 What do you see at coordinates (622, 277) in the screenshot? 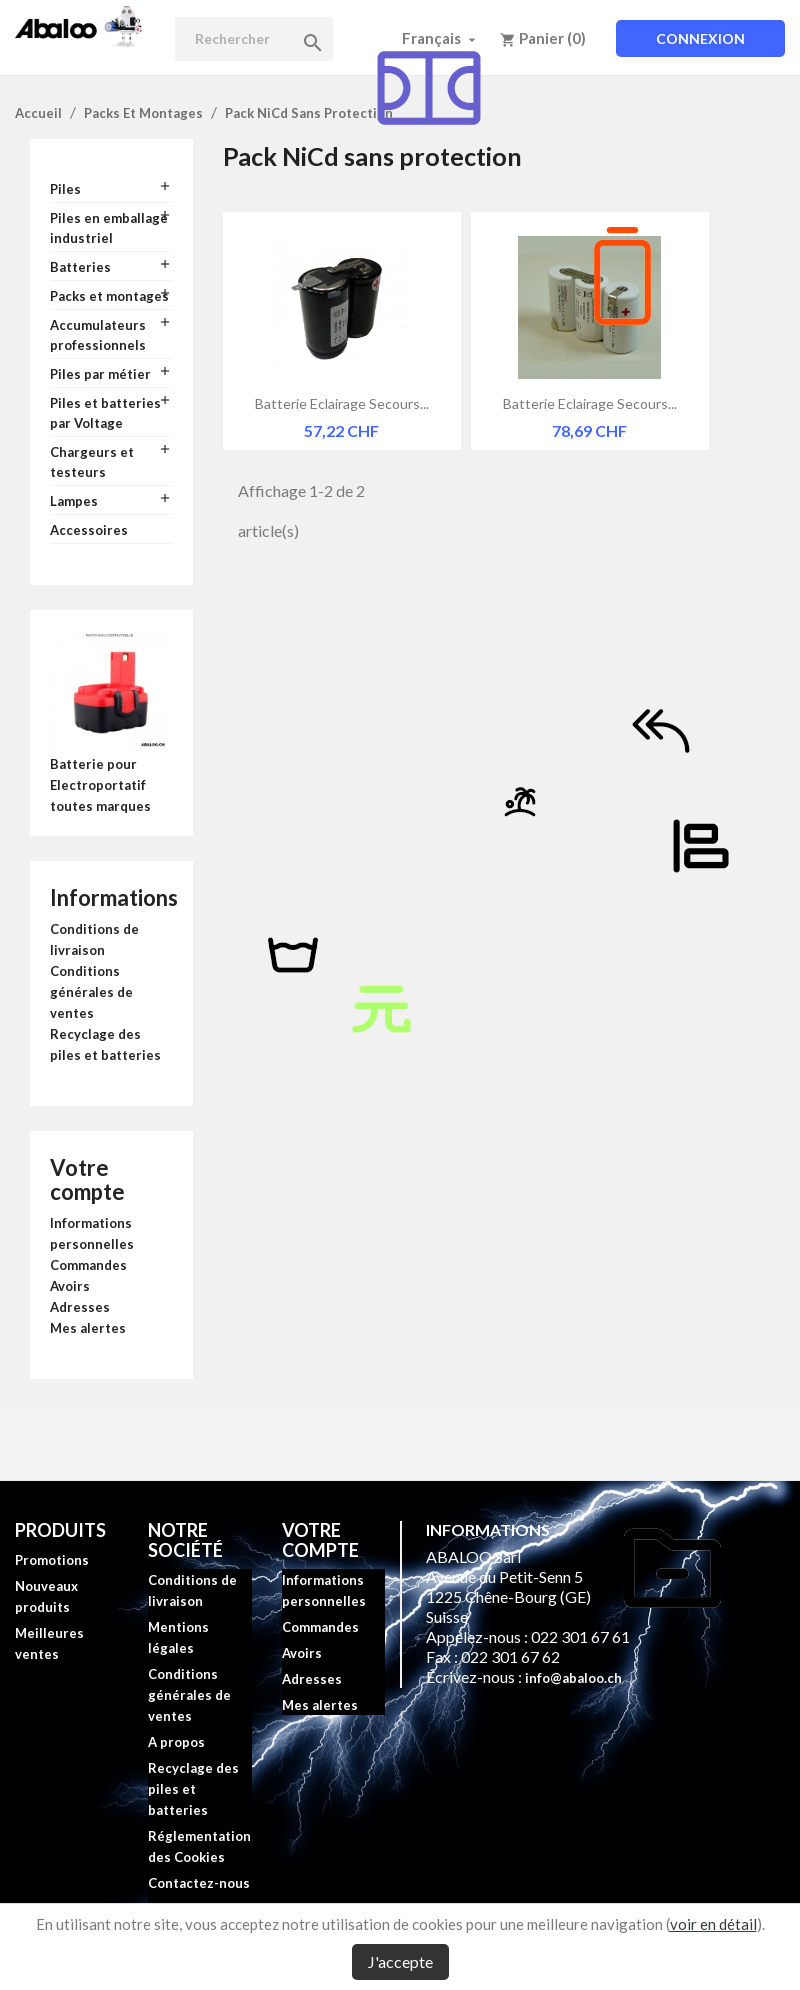
I see `indicates battery is completely drained` at bounding box center [622, 277].